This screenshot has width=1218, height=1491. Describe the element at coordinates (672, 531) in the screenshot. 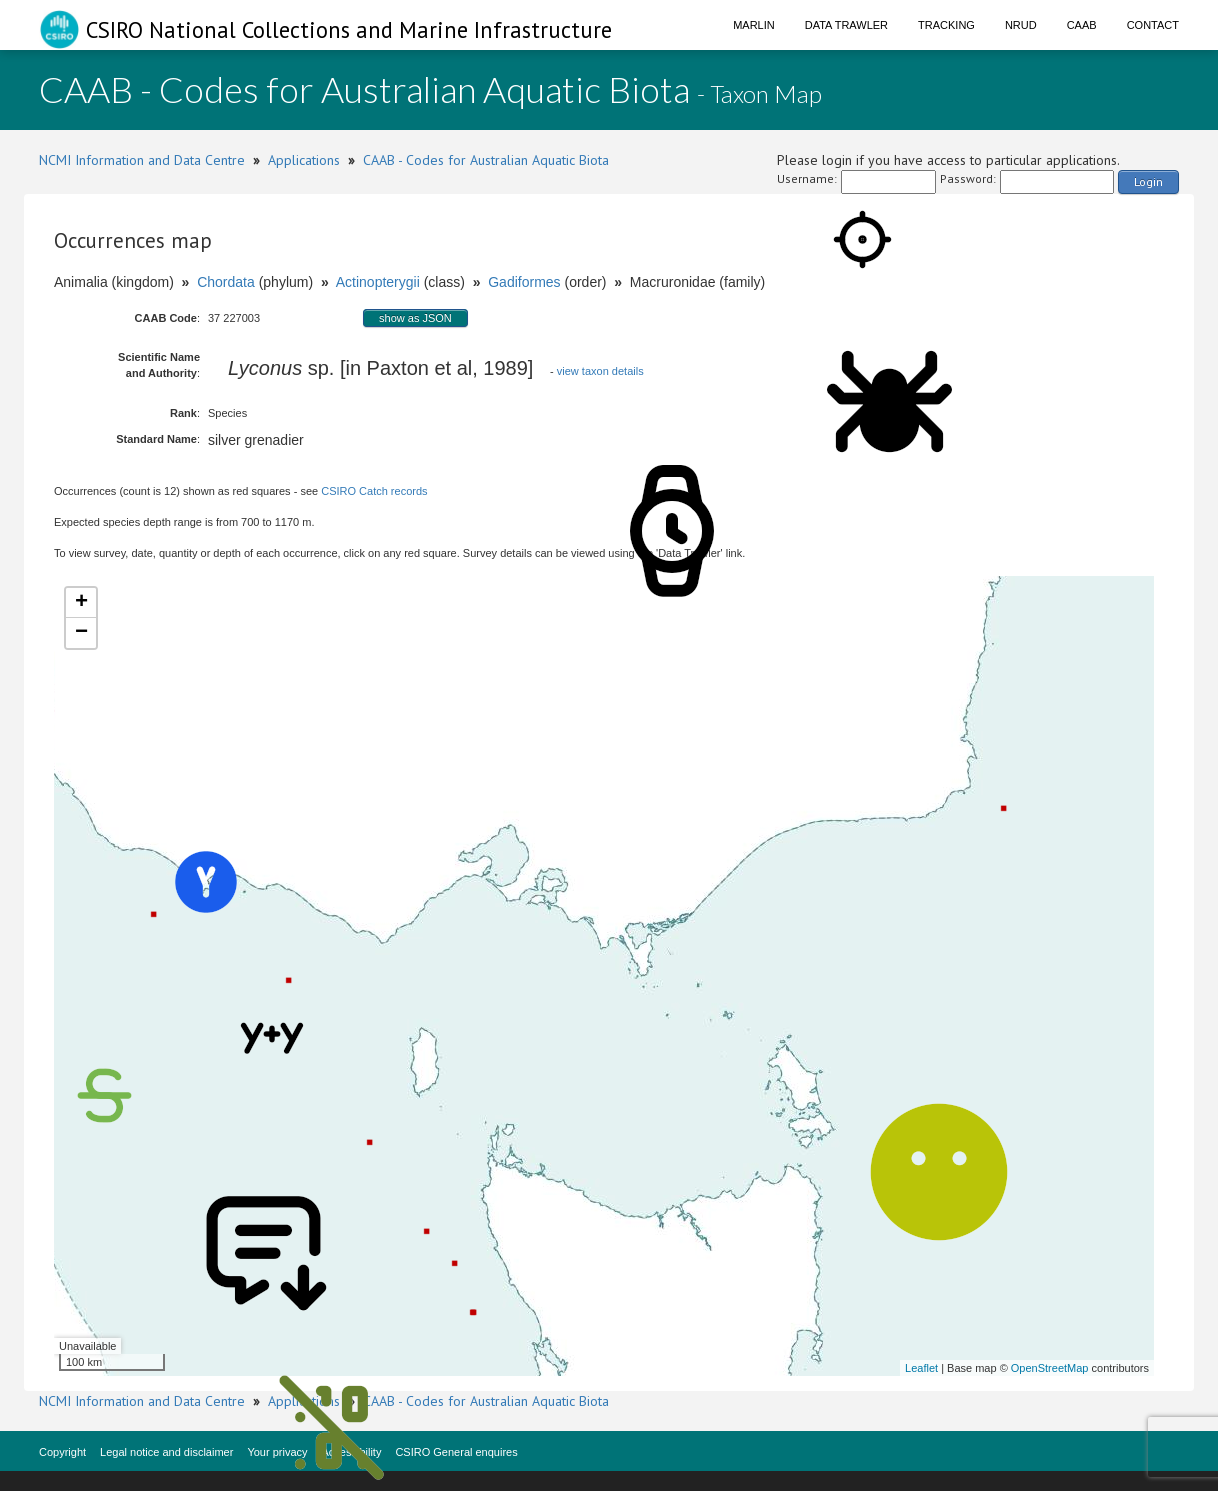

I see `view watch or wearable device settings` at that location.